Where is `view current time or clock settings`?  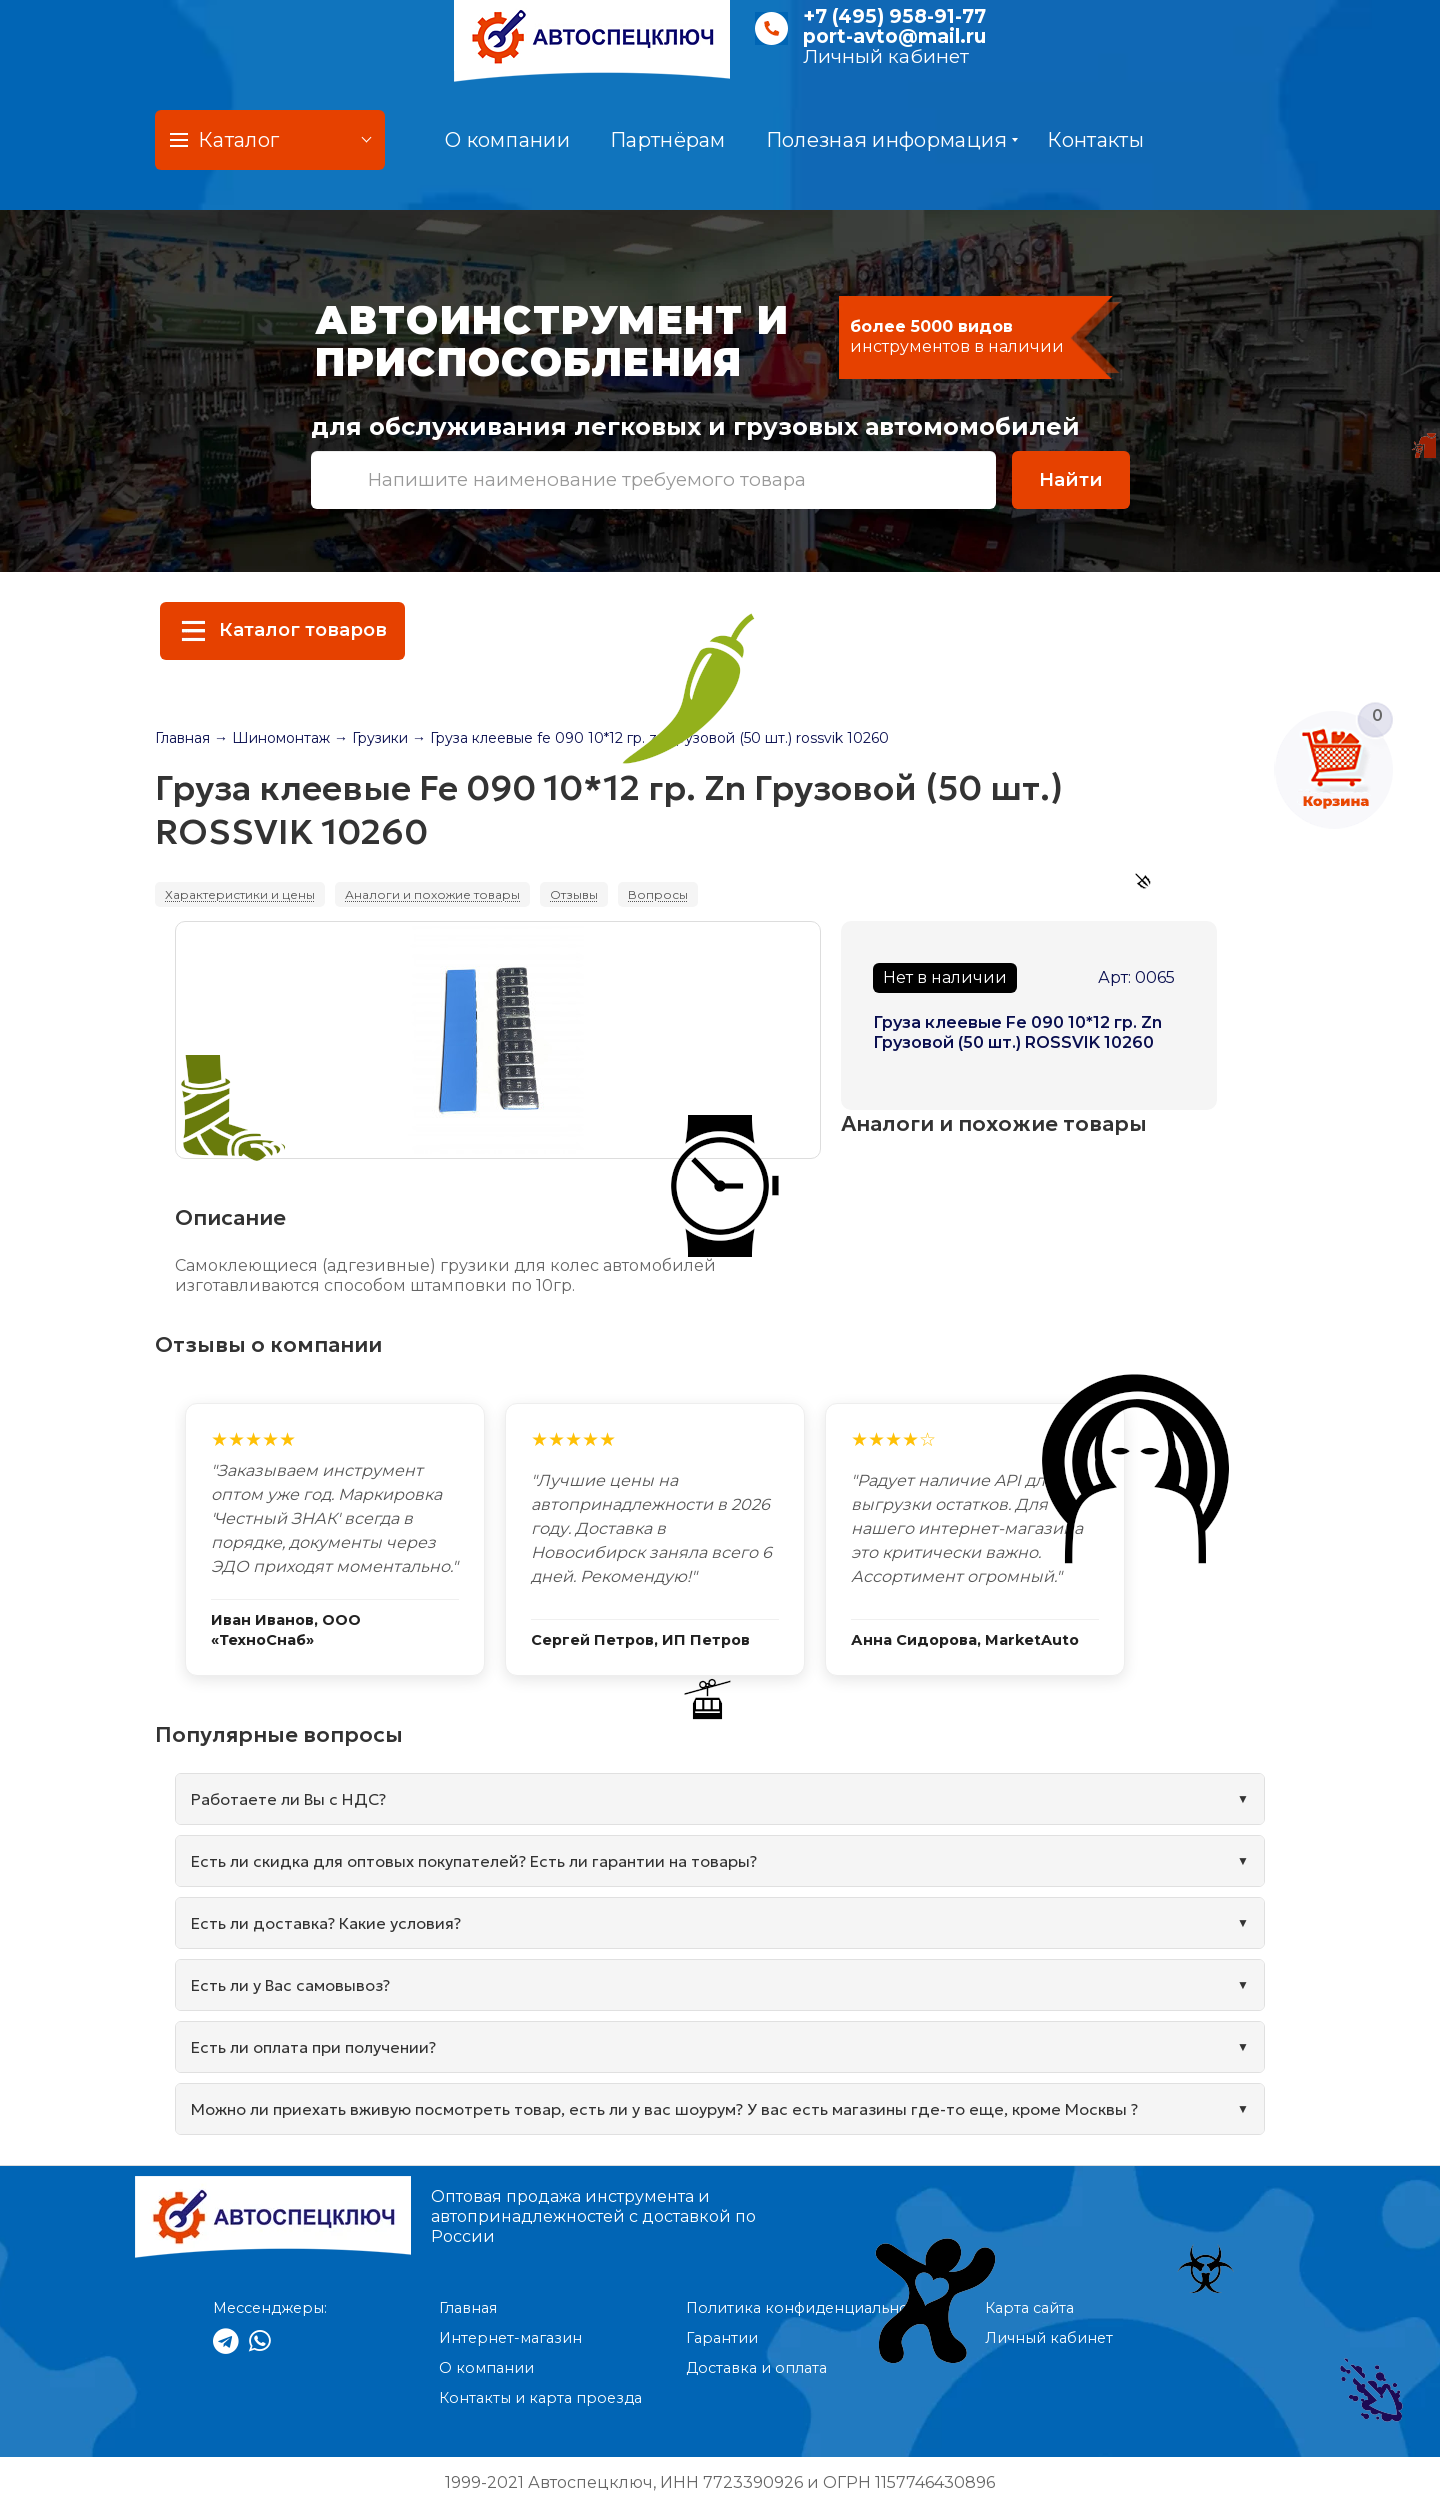
view current time or clock settings is located at coordinates (720, 1186).